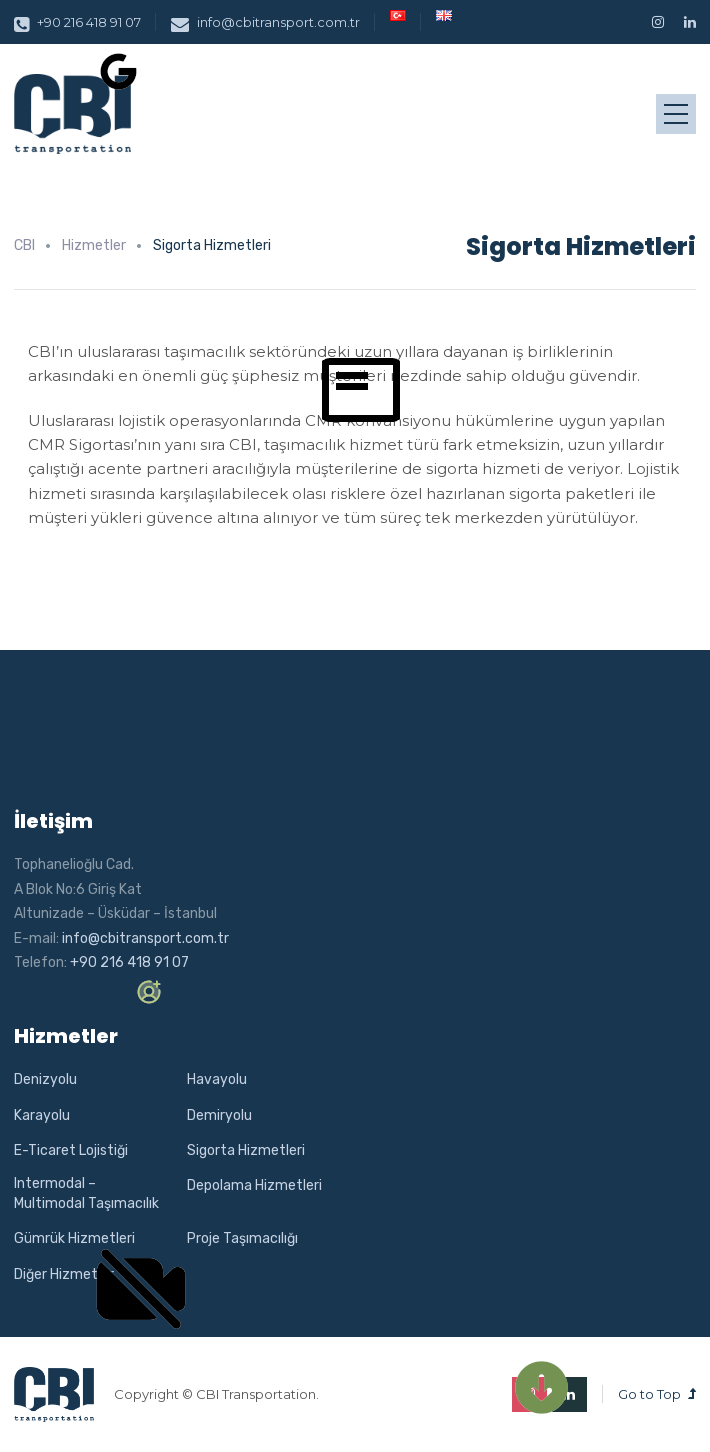 This screenshot has height=1452, width=710. What do you see at coordinates (541, 1387) in the screenshot?
I see `download a file or content` at bounding box center [541, 1387].